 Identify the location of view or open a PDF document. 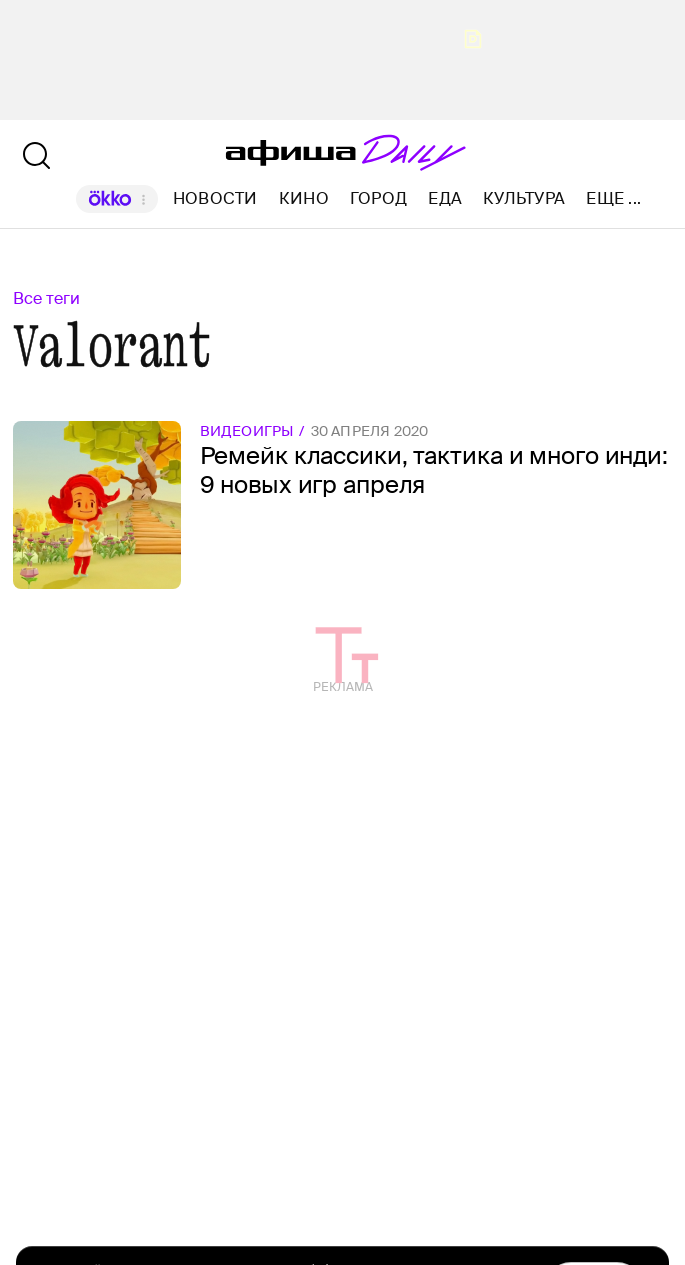
(473, 39).